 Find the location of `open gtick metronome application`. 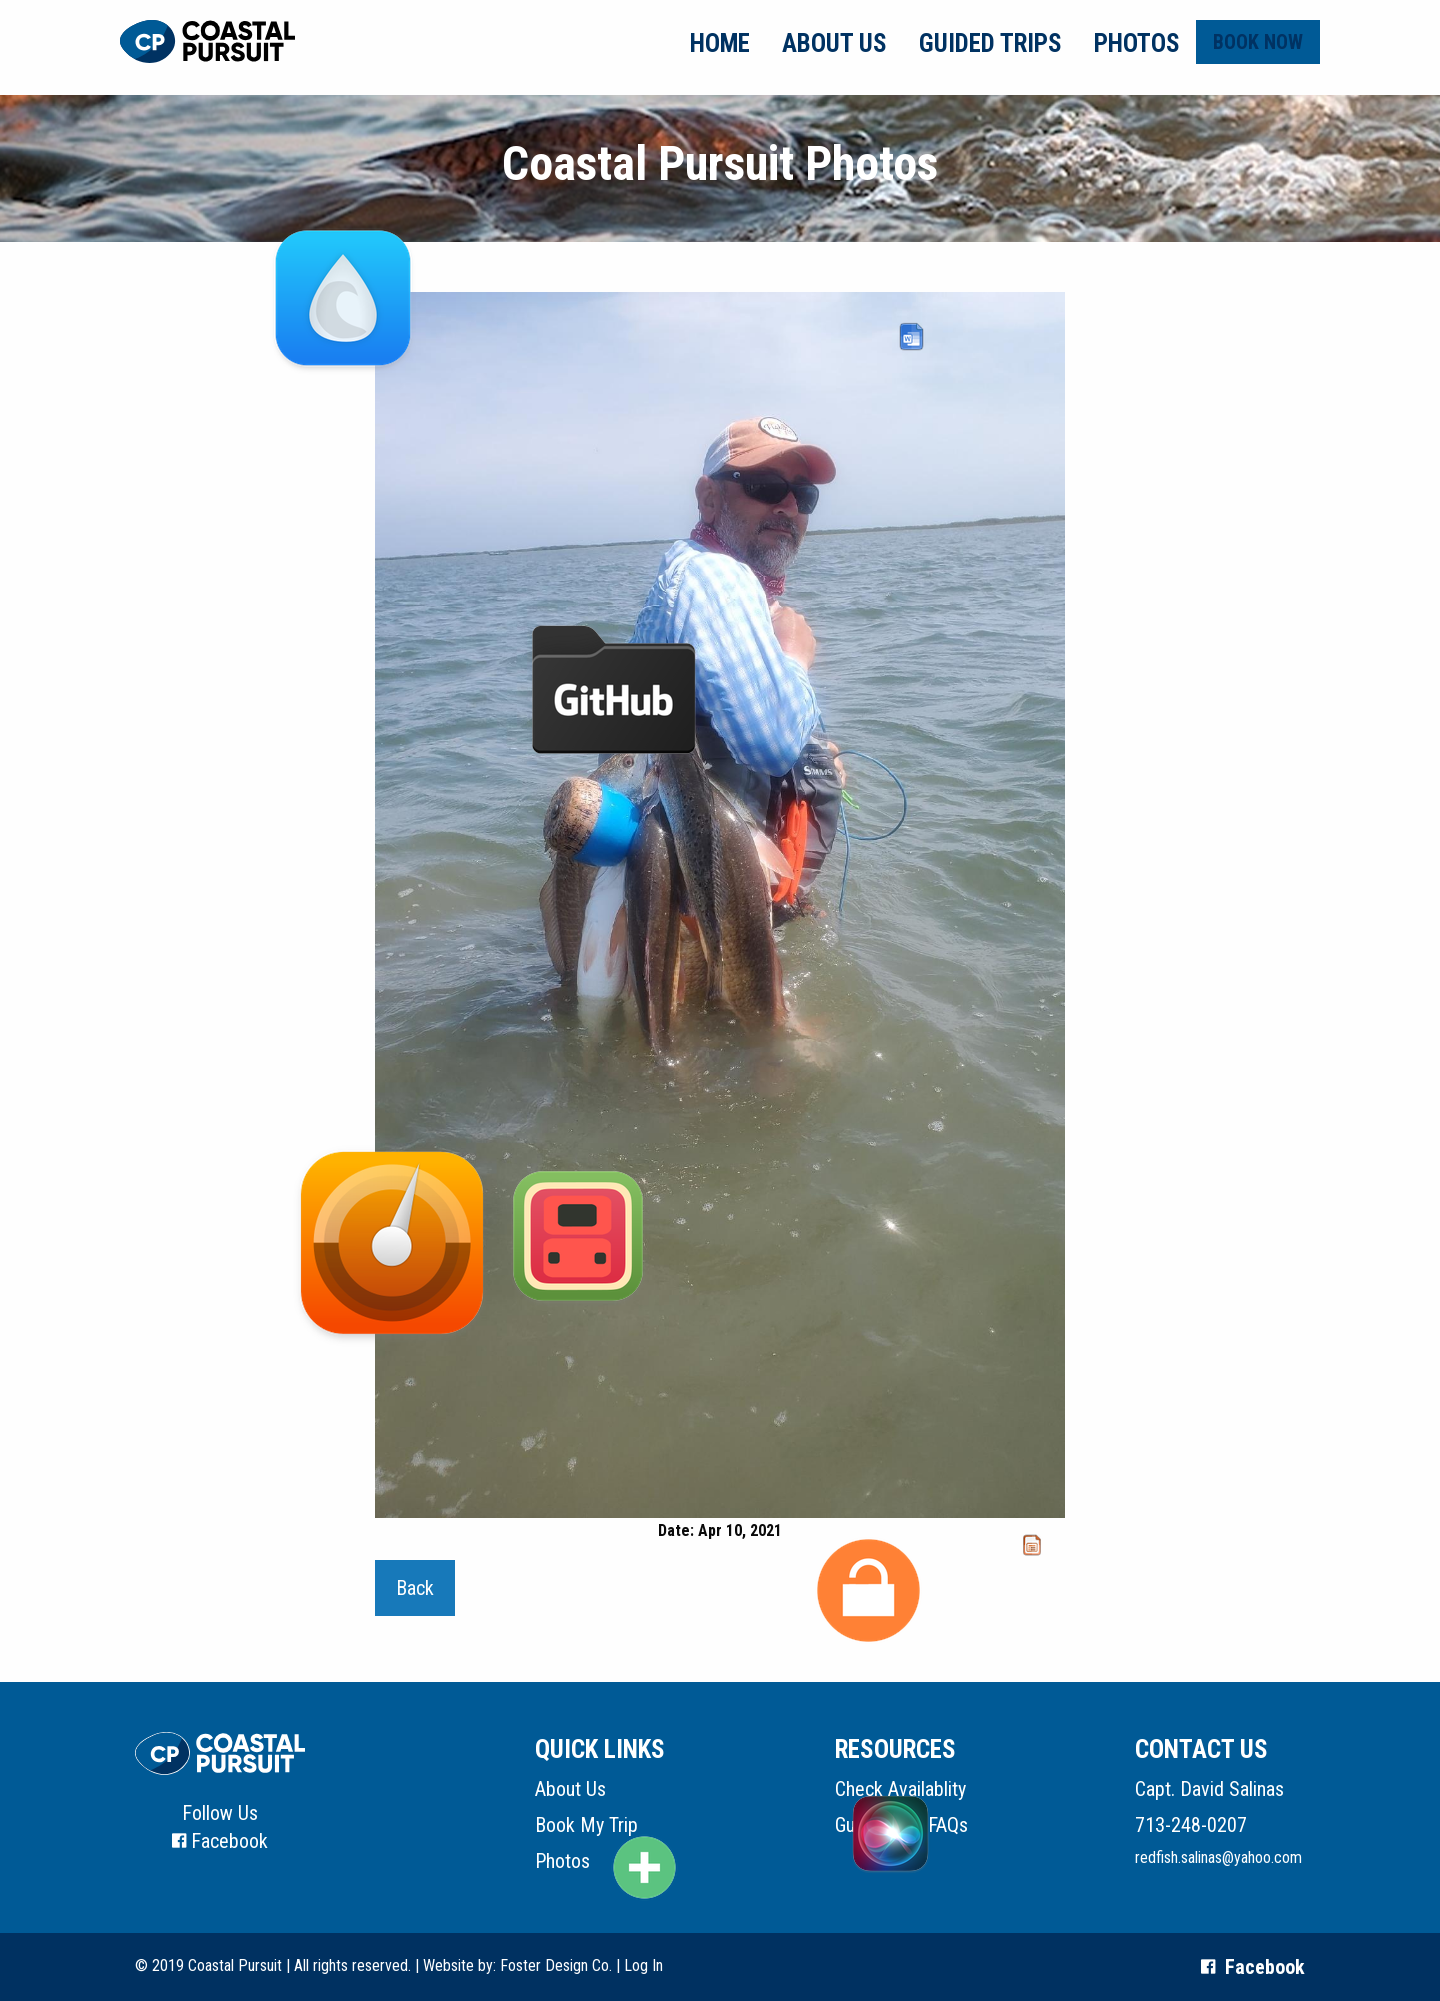

open gtick metronome application is located at coordinates (392, 1243).